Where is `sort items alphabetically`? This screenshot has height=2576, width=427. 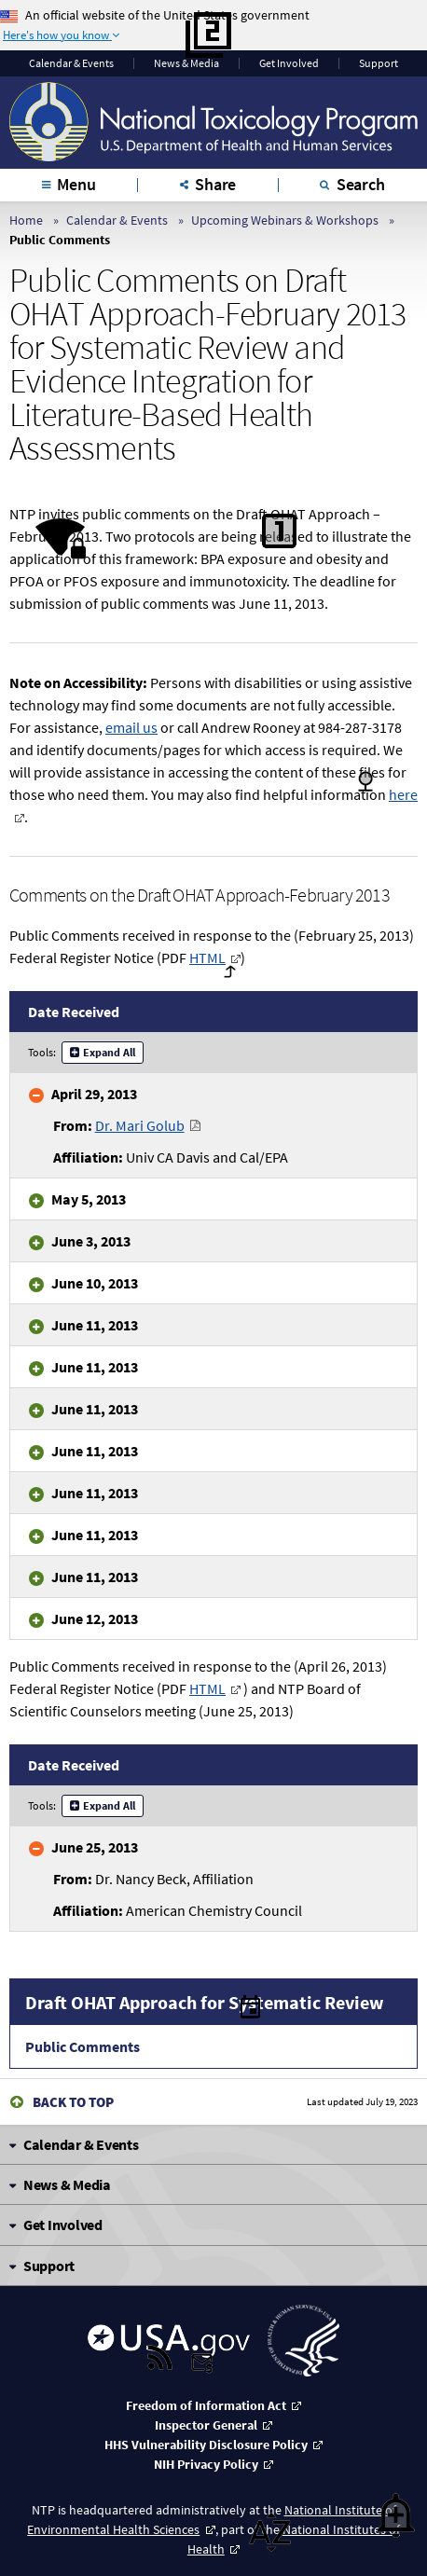 sort items alphabetically is located at coordinates (270, 2532).